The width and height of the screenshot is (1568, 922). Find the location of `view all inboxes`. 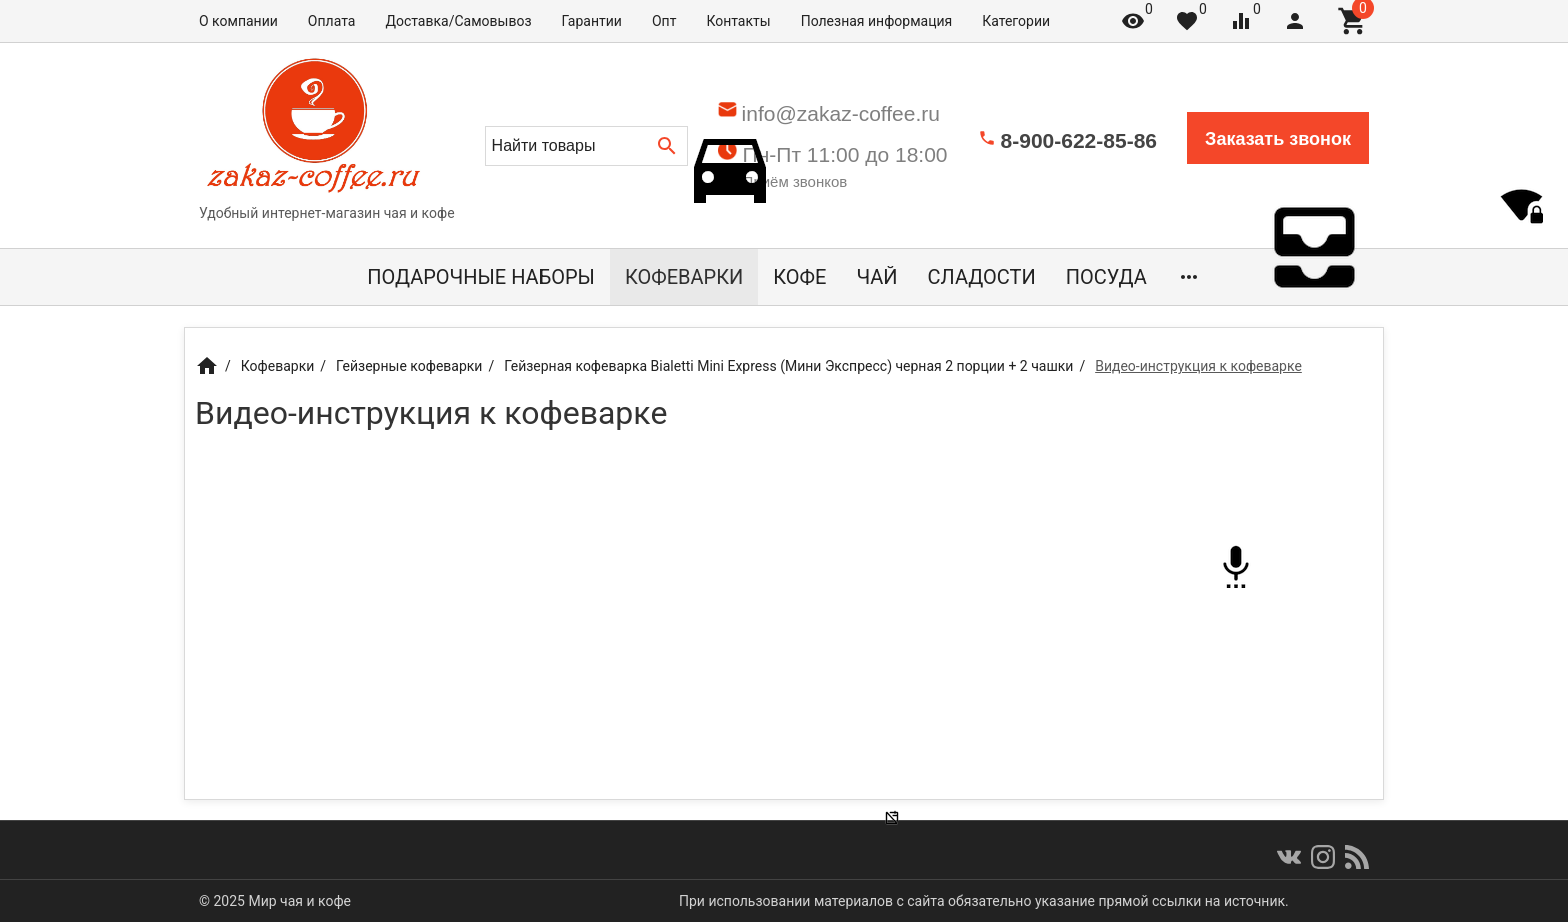

view all inboxes is located at coordinates (1314, 247).